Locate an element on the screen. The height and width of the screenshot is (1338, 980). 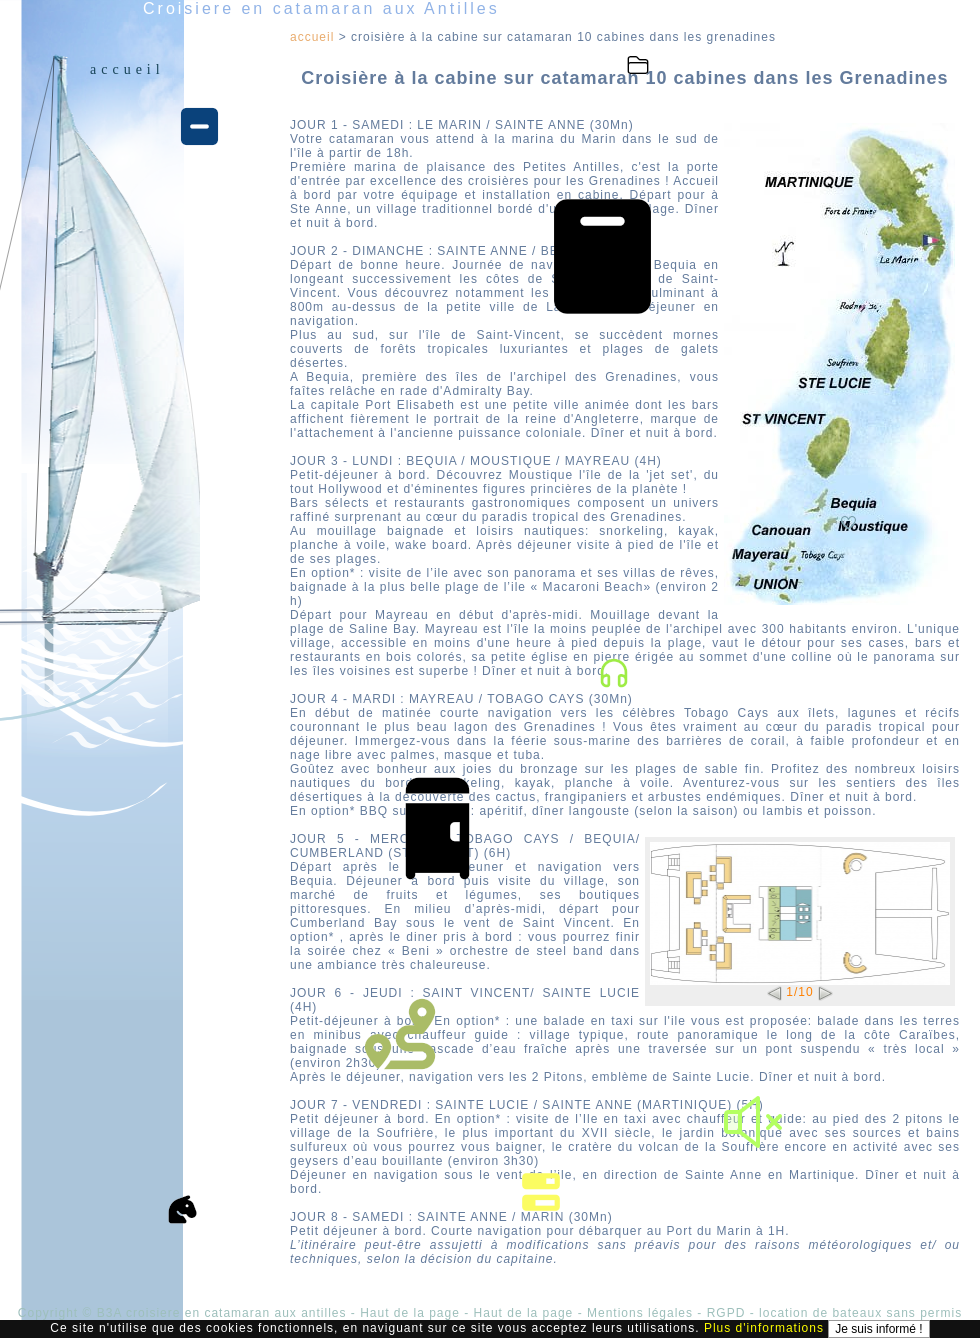
view route between two locations is located at coordinates (400, 1034).